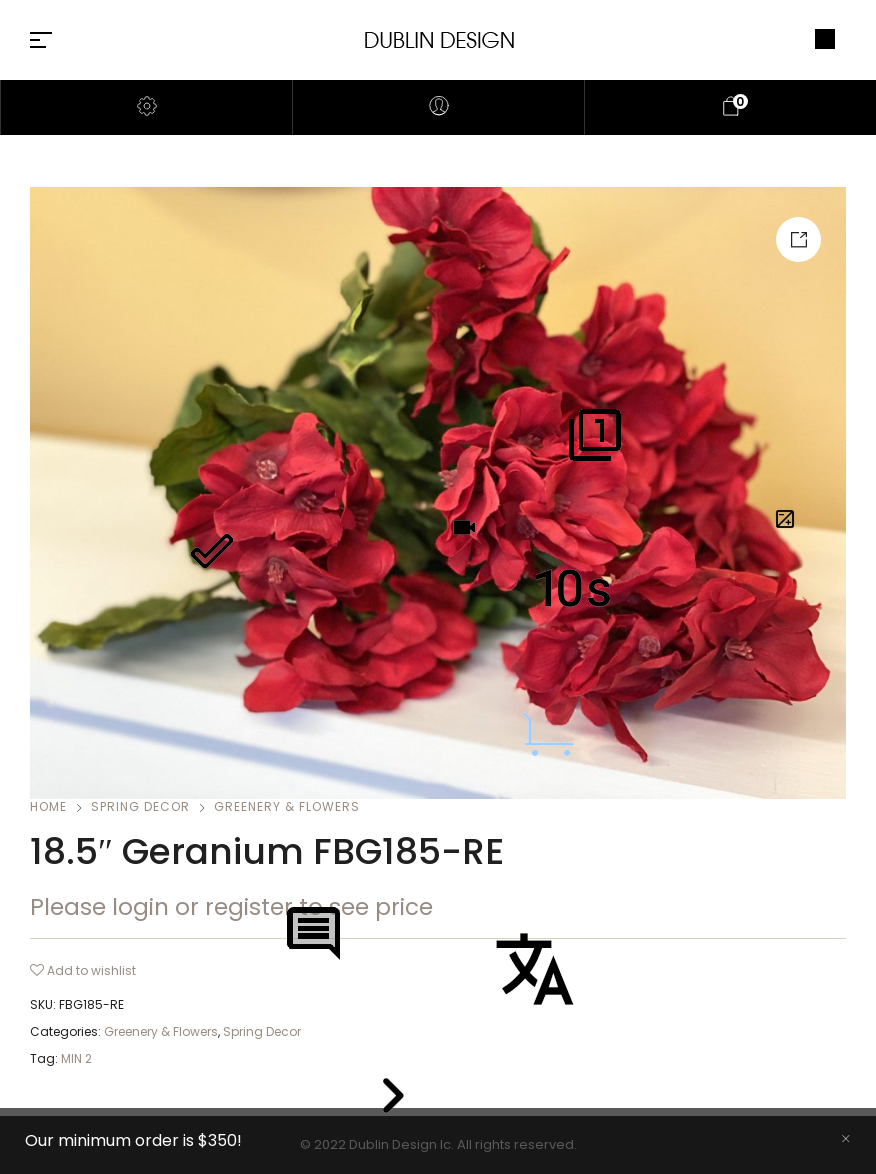 This screenshot has width=876, height=1174. What do you see at coordinates (464, 527) in the screenshot?
I see `start a video call` at bounding box center [464, 527].